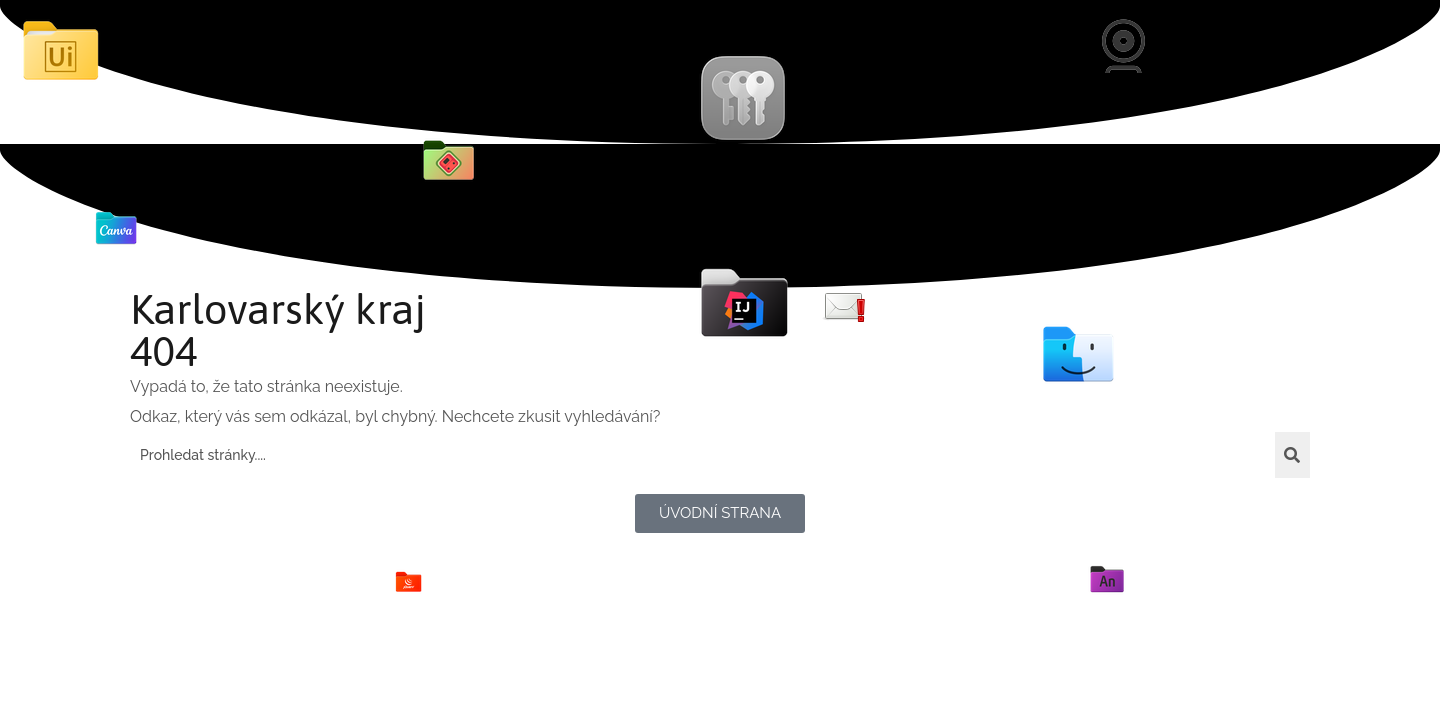 Image resolution: width=1440 pixels, height=720 pixels. I want to click on open folder containing IntelliJ IDEA projects, so click(744, 305).